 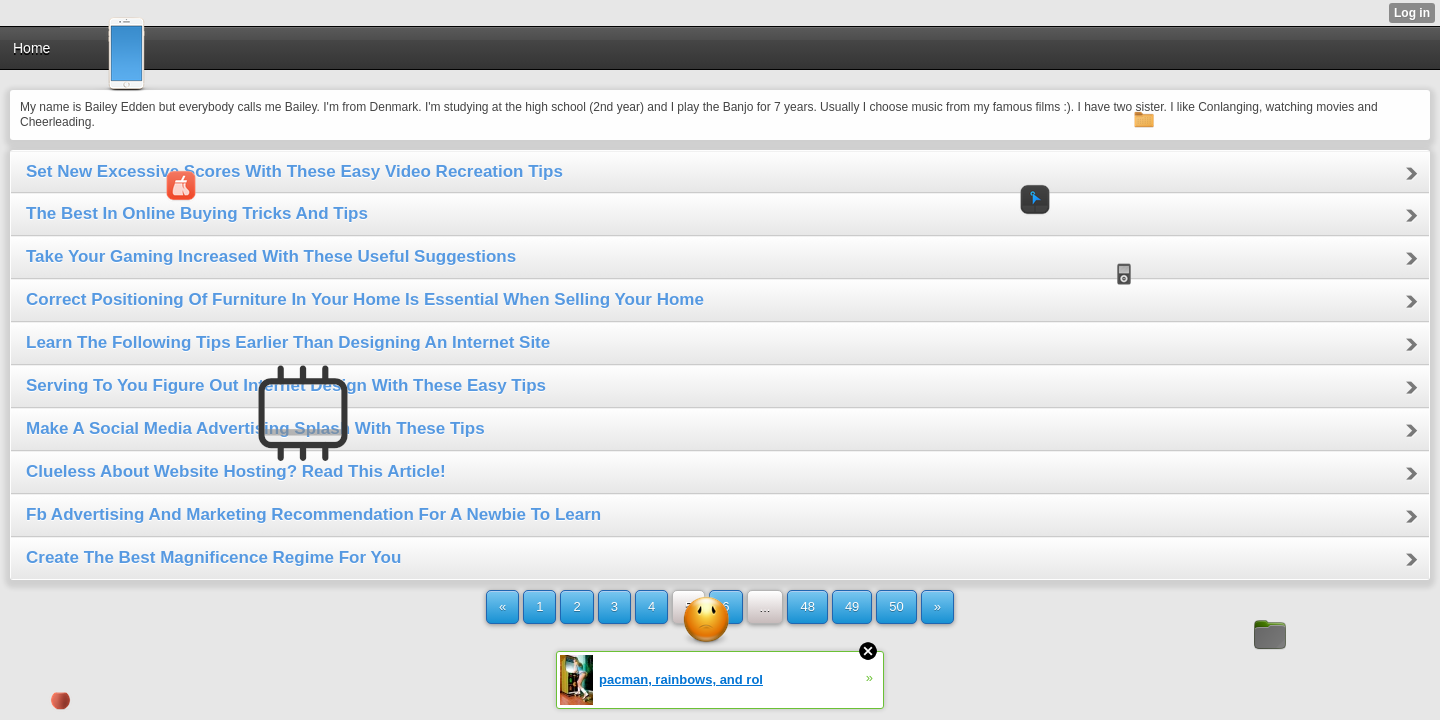 I want to click on view system hardware information, so click(x=303, y=410).